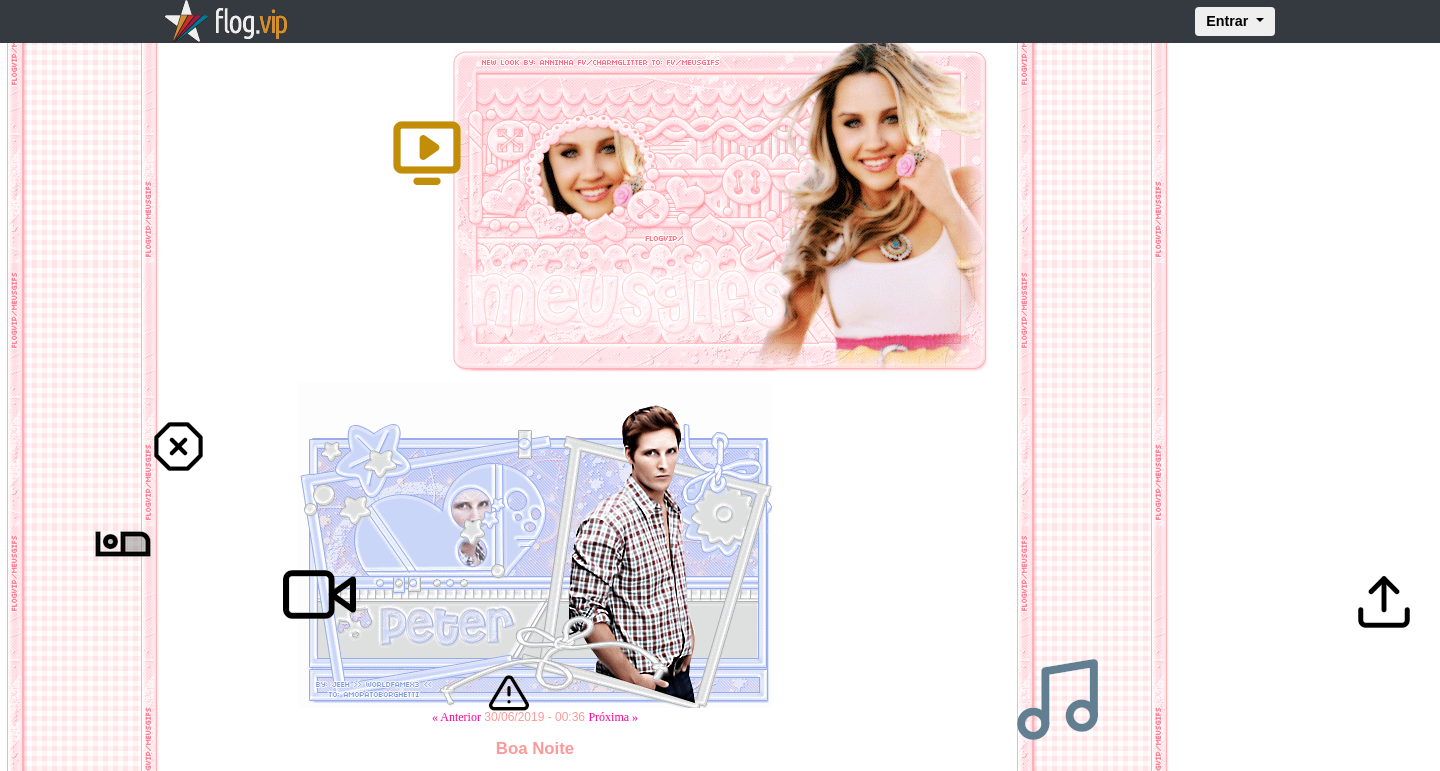 The image size is (1440, 771). What do you see at coordinates (123, 544) in the screenshot?
I see `select a first-class or business suite seat` at bounding box center [123, 544].